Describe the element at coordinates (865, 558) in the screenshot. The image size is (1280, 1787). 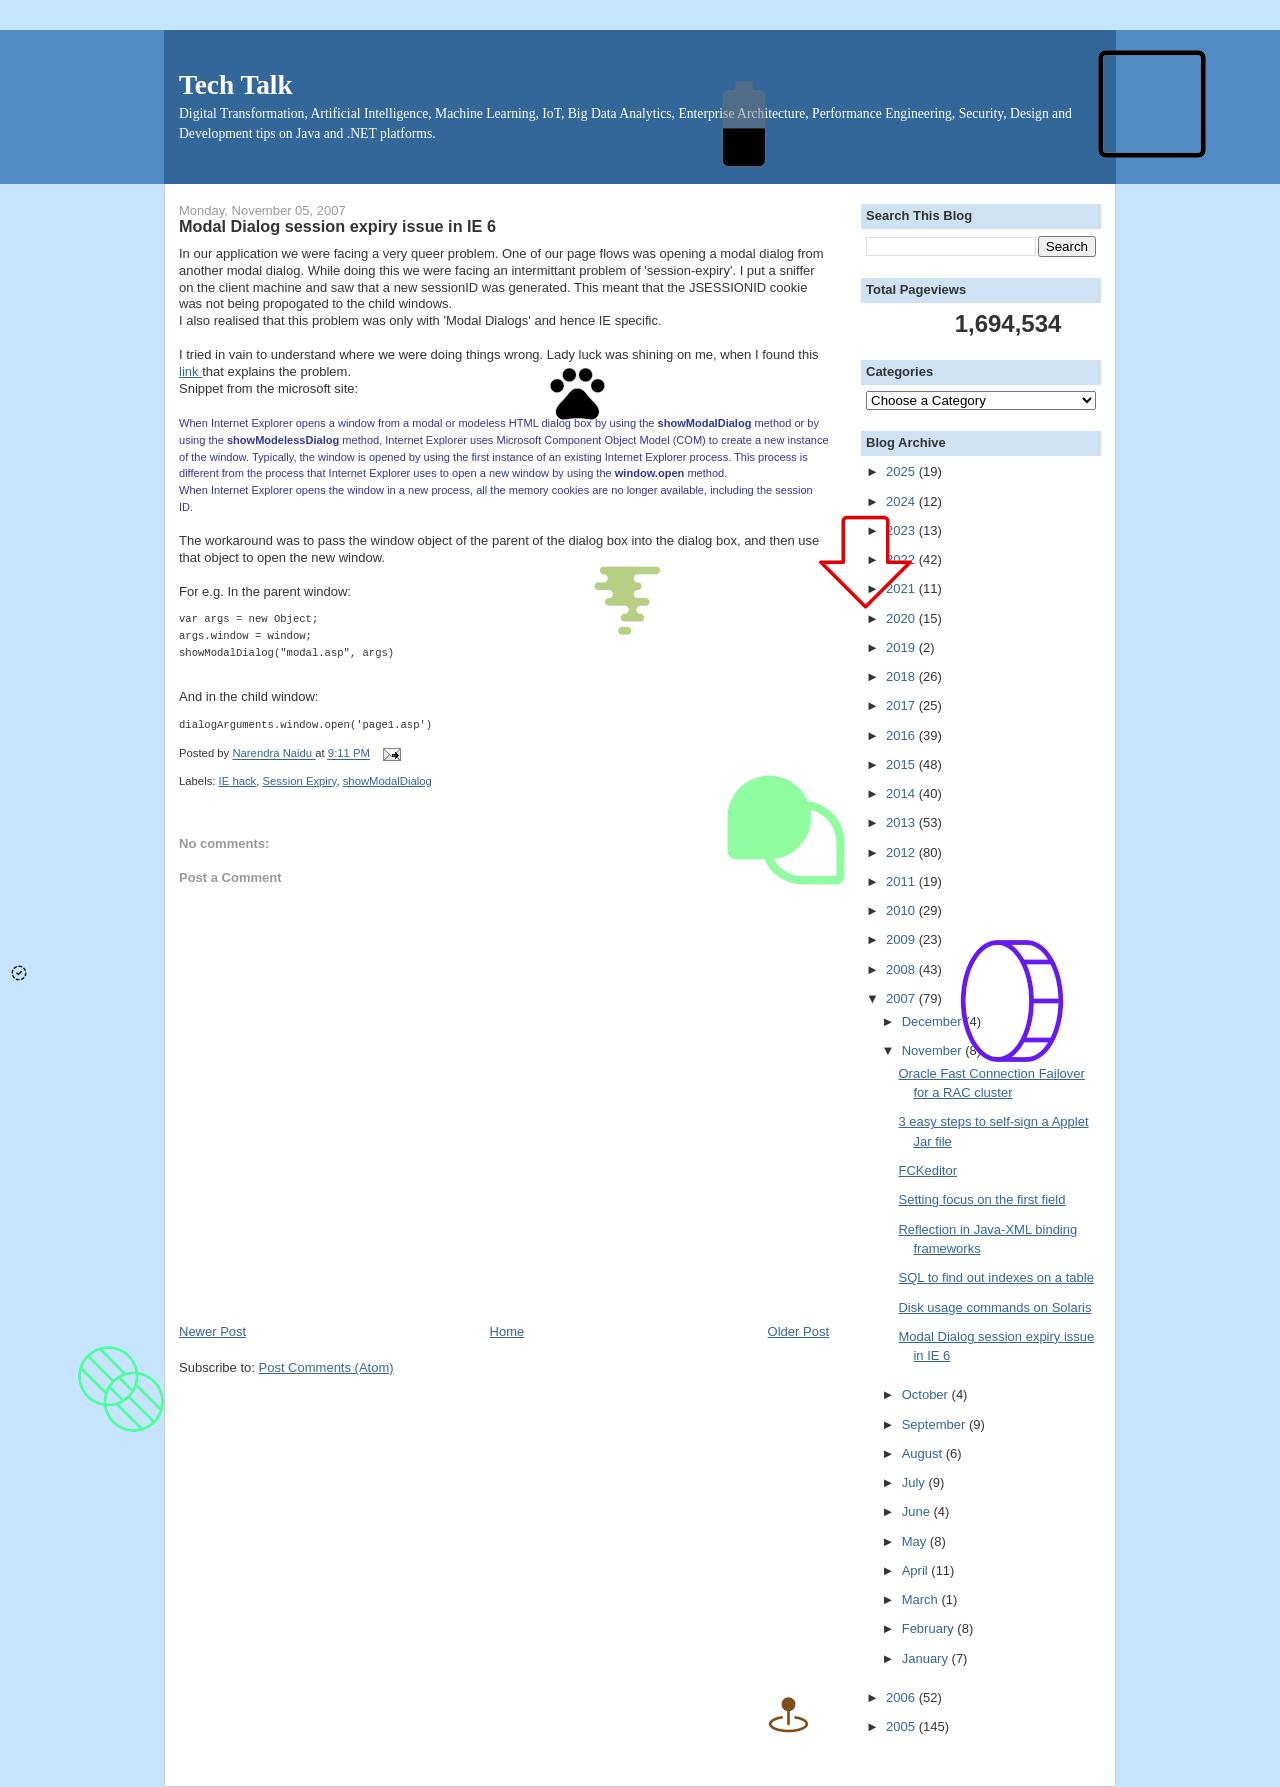
I see `download a file or content` at that location.